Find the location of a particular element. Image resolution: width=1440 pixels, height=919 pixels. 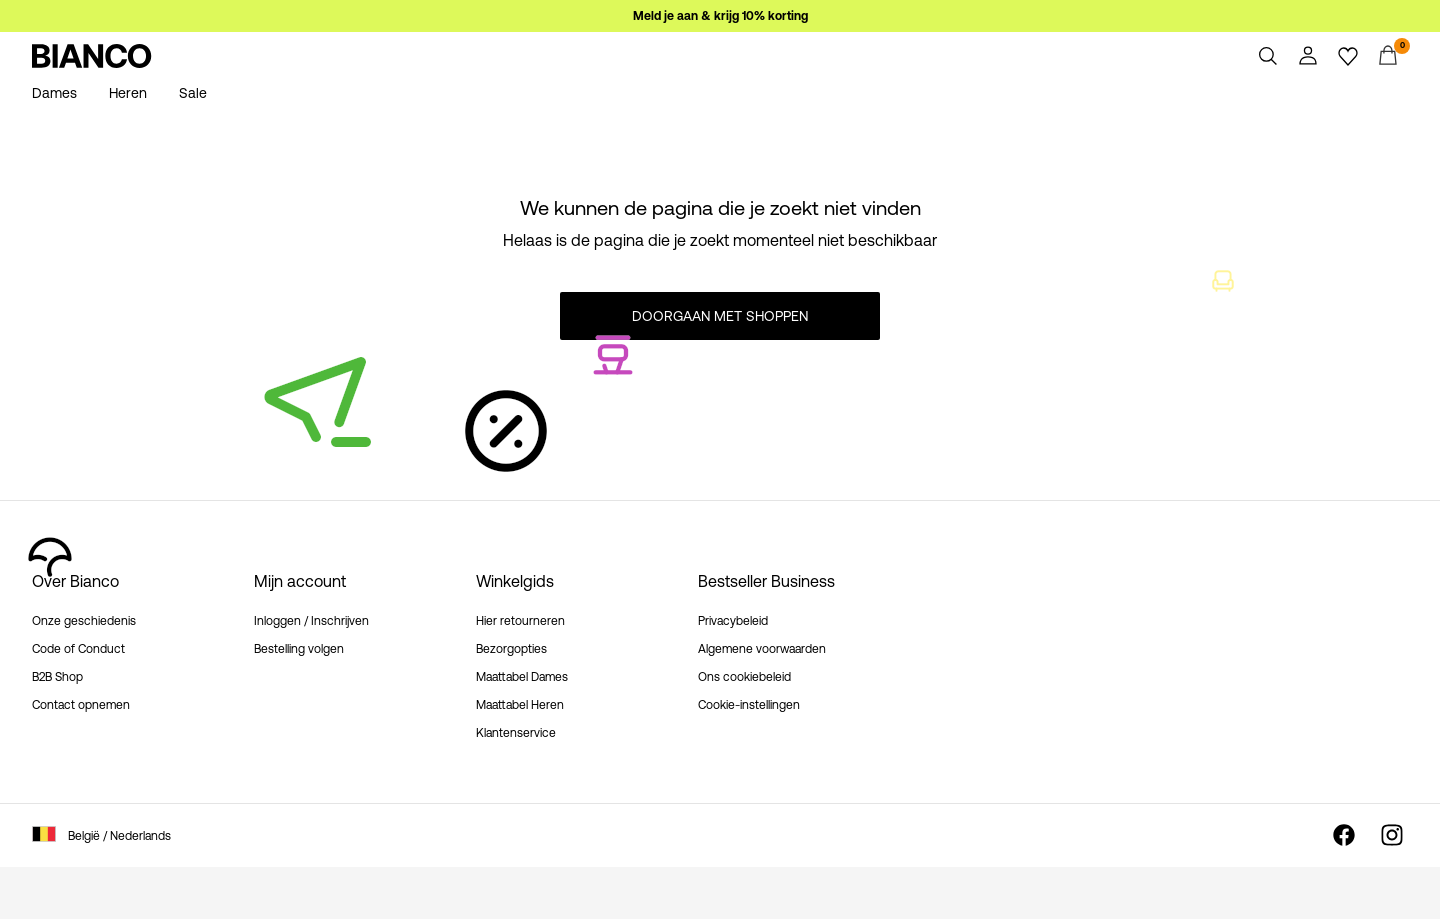

browse furniture or home decor items is located at coordinates (1223, 281).